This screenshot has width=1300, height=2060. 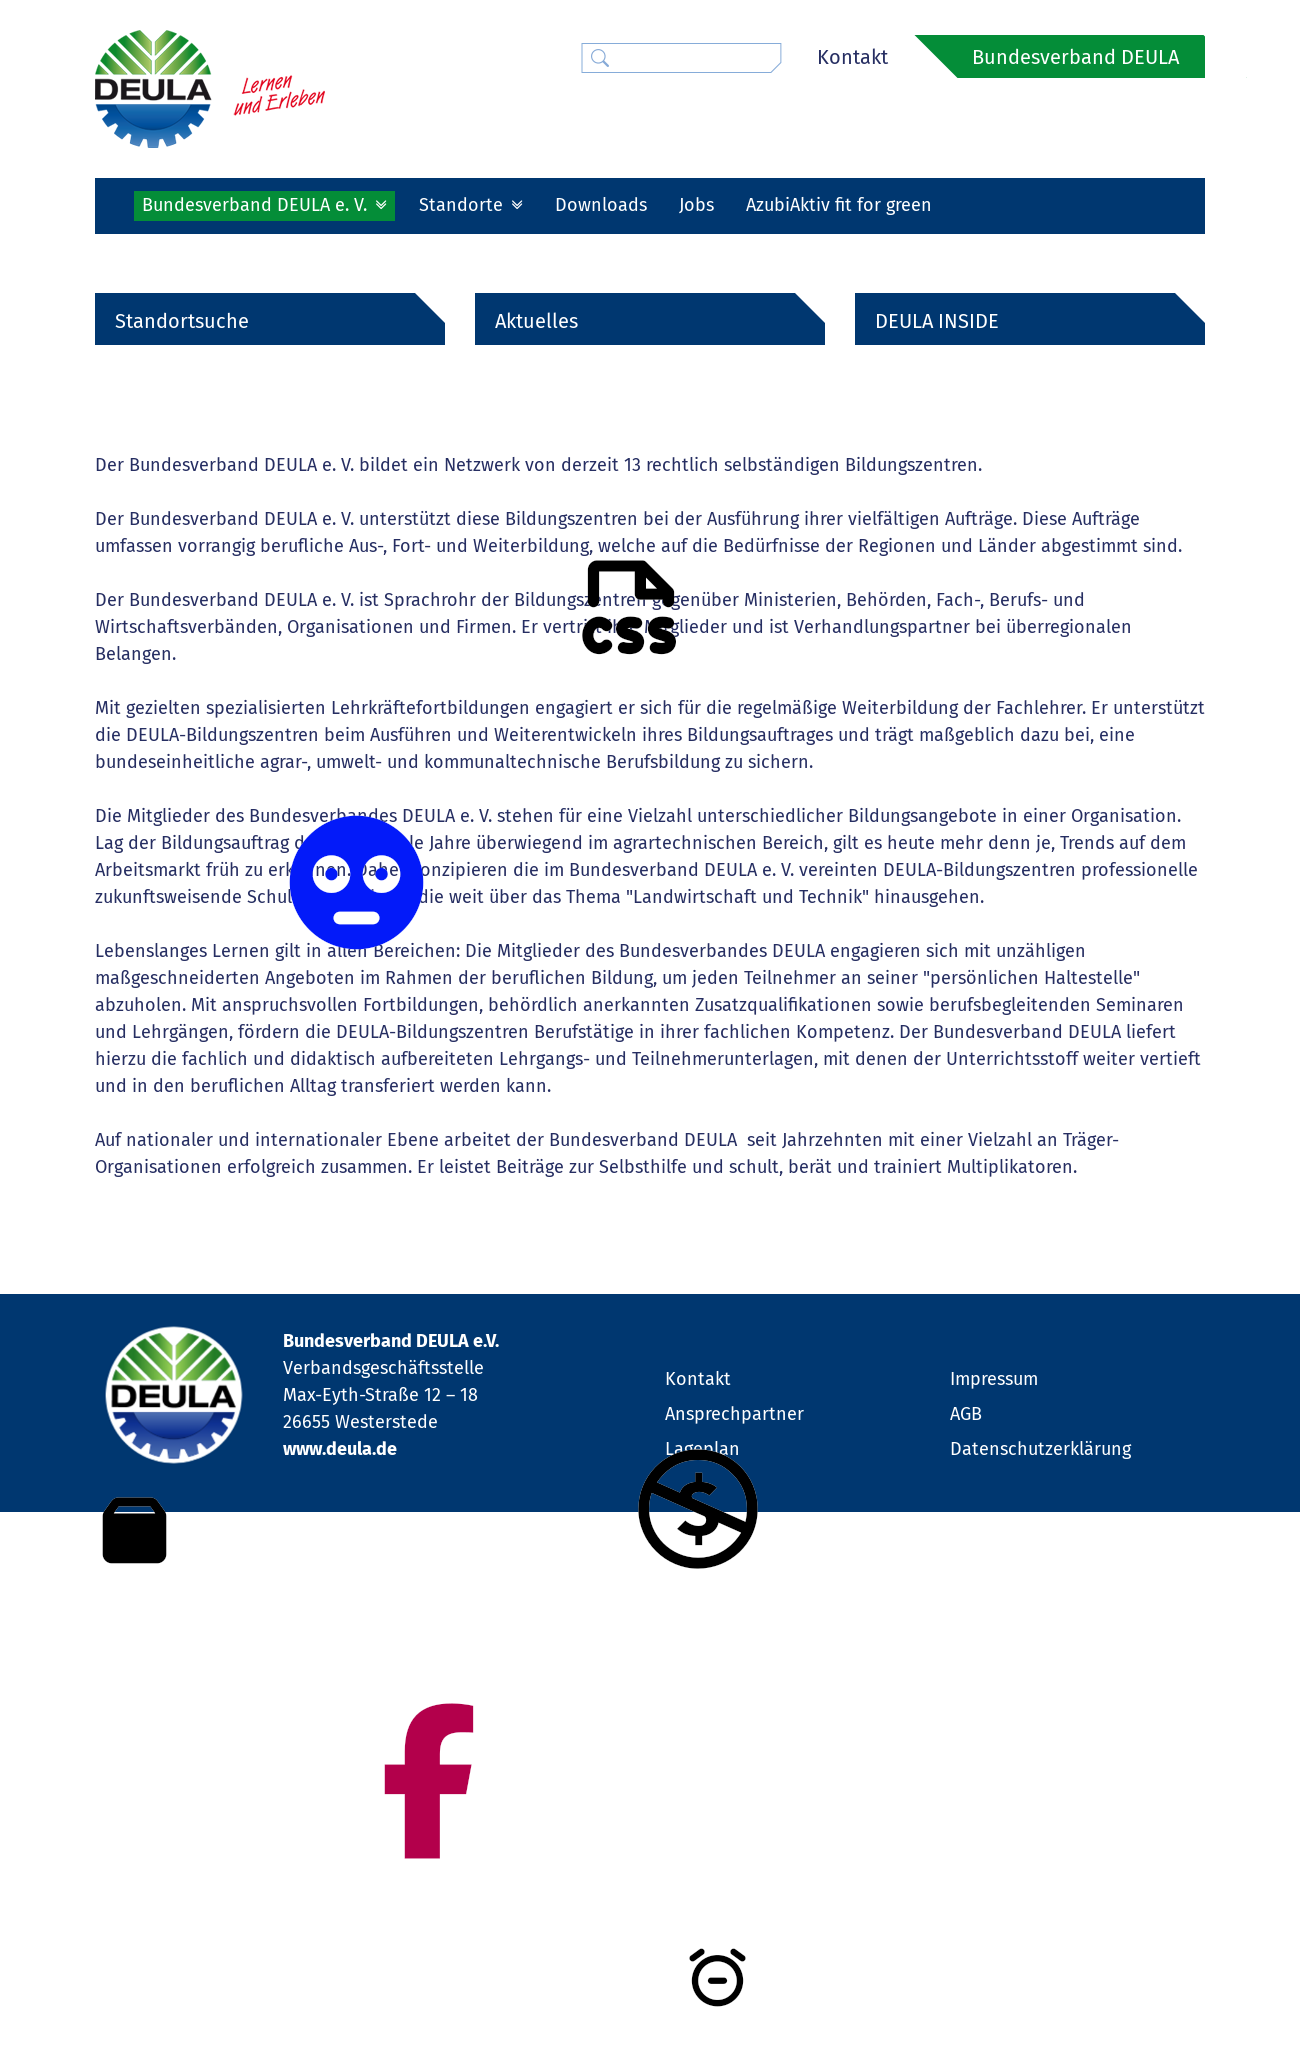 I want to click on indicates non-commercial license restrictions, so click(x=698, y=1509).